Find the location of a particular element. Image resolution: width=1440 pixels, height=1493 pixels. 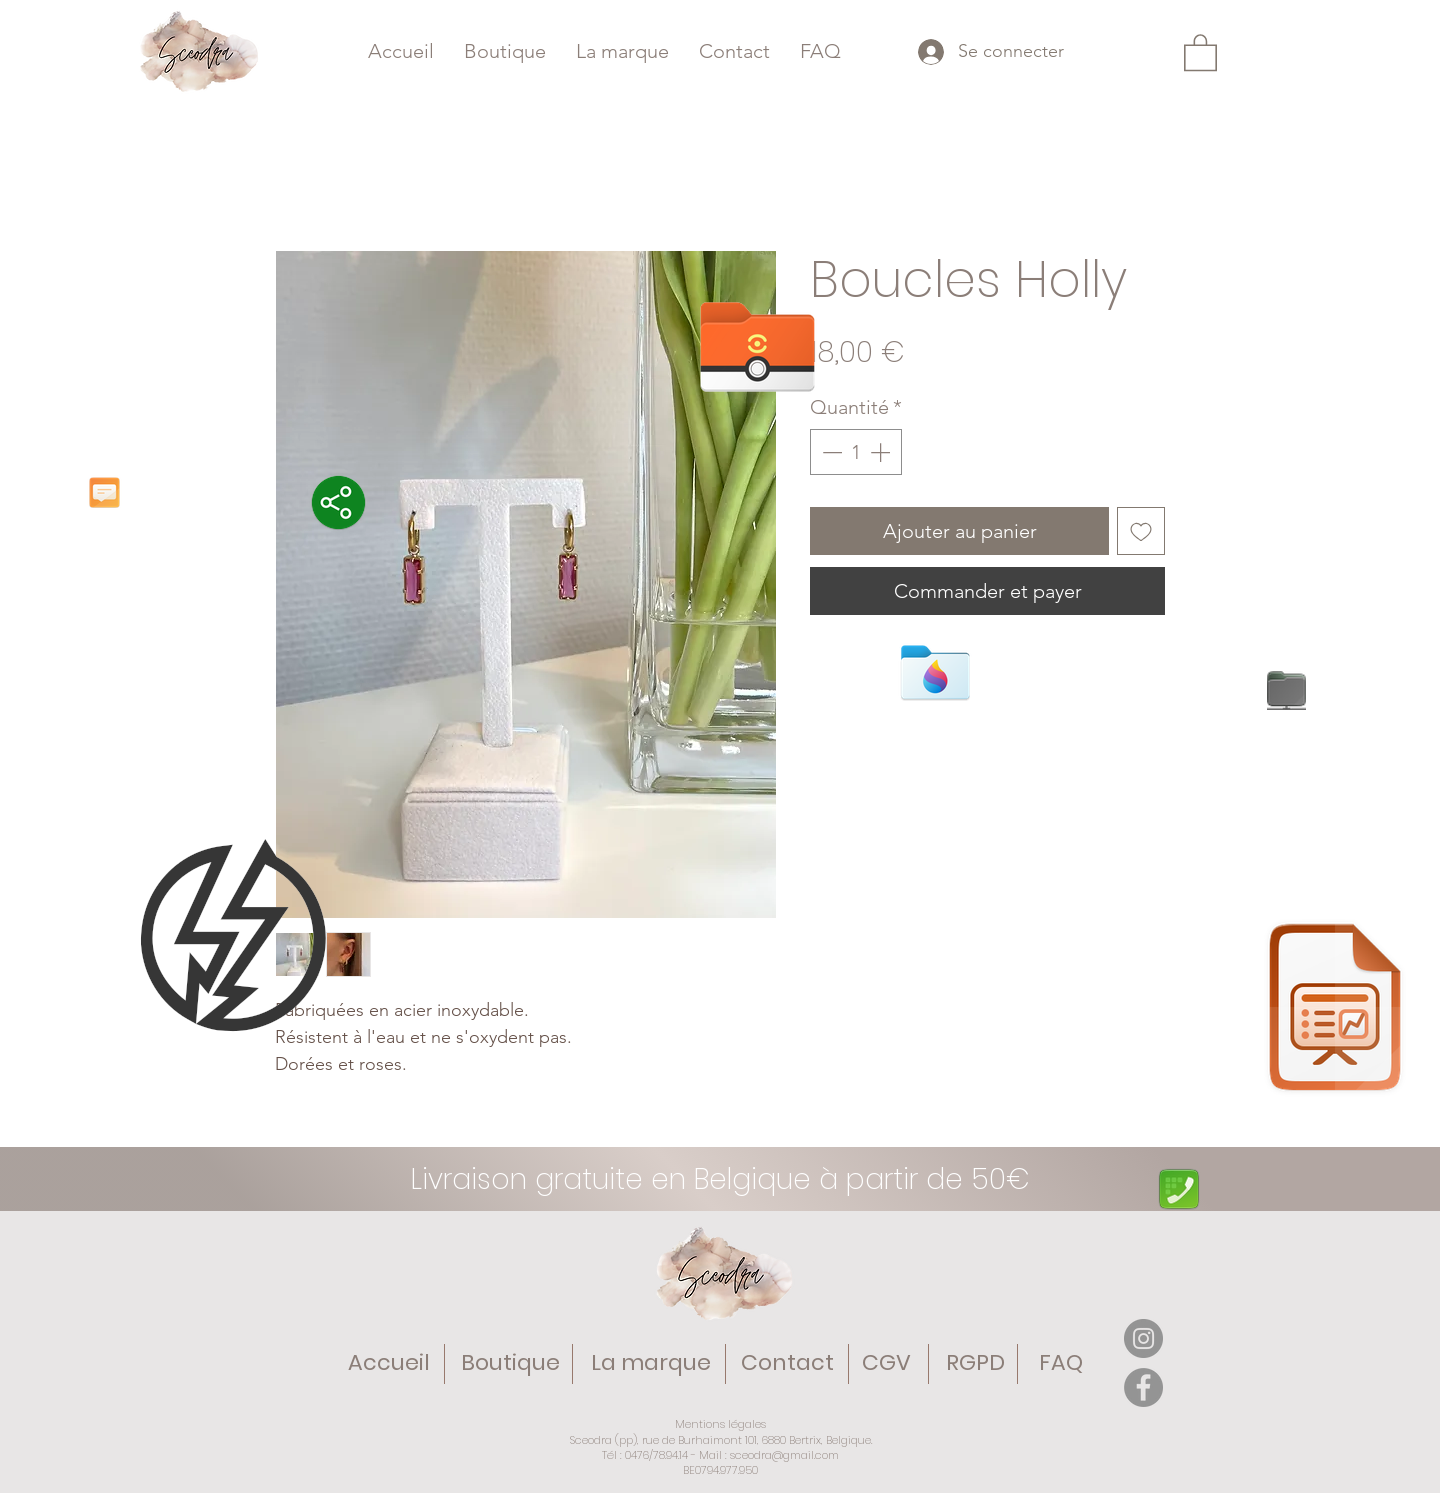

access files stored on a remote server is located at coordinates (1286, 690).